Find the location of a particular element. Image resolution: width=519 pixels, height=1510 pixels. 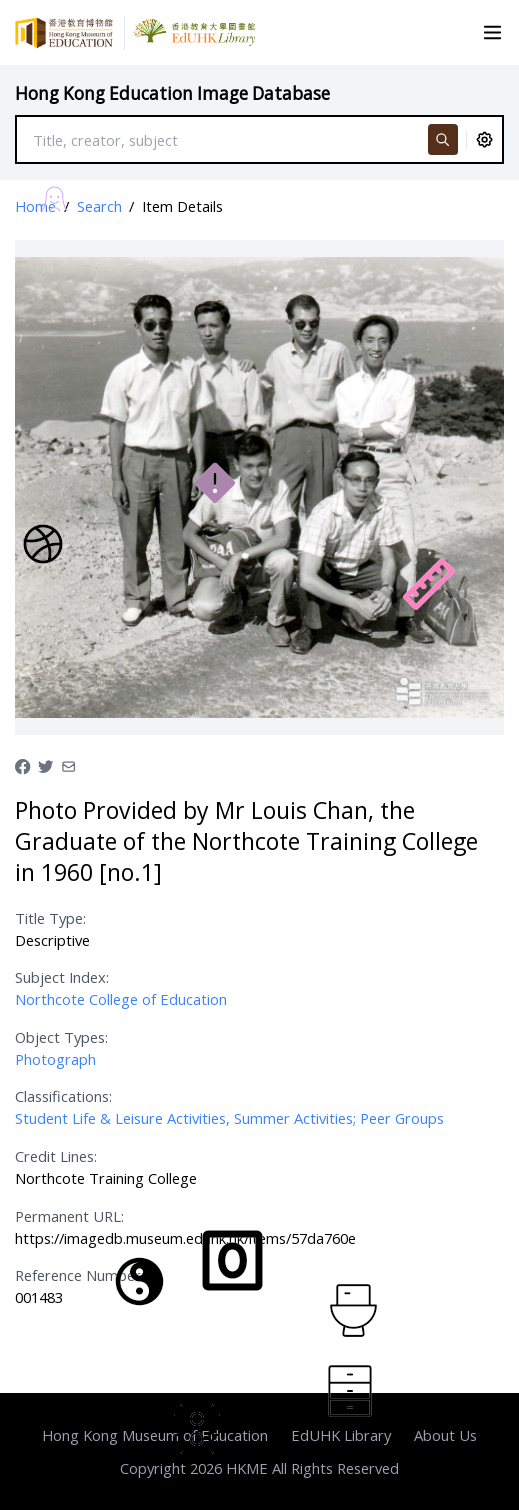

toggle balance or harmony mode is located at coordinates (139, 1281).